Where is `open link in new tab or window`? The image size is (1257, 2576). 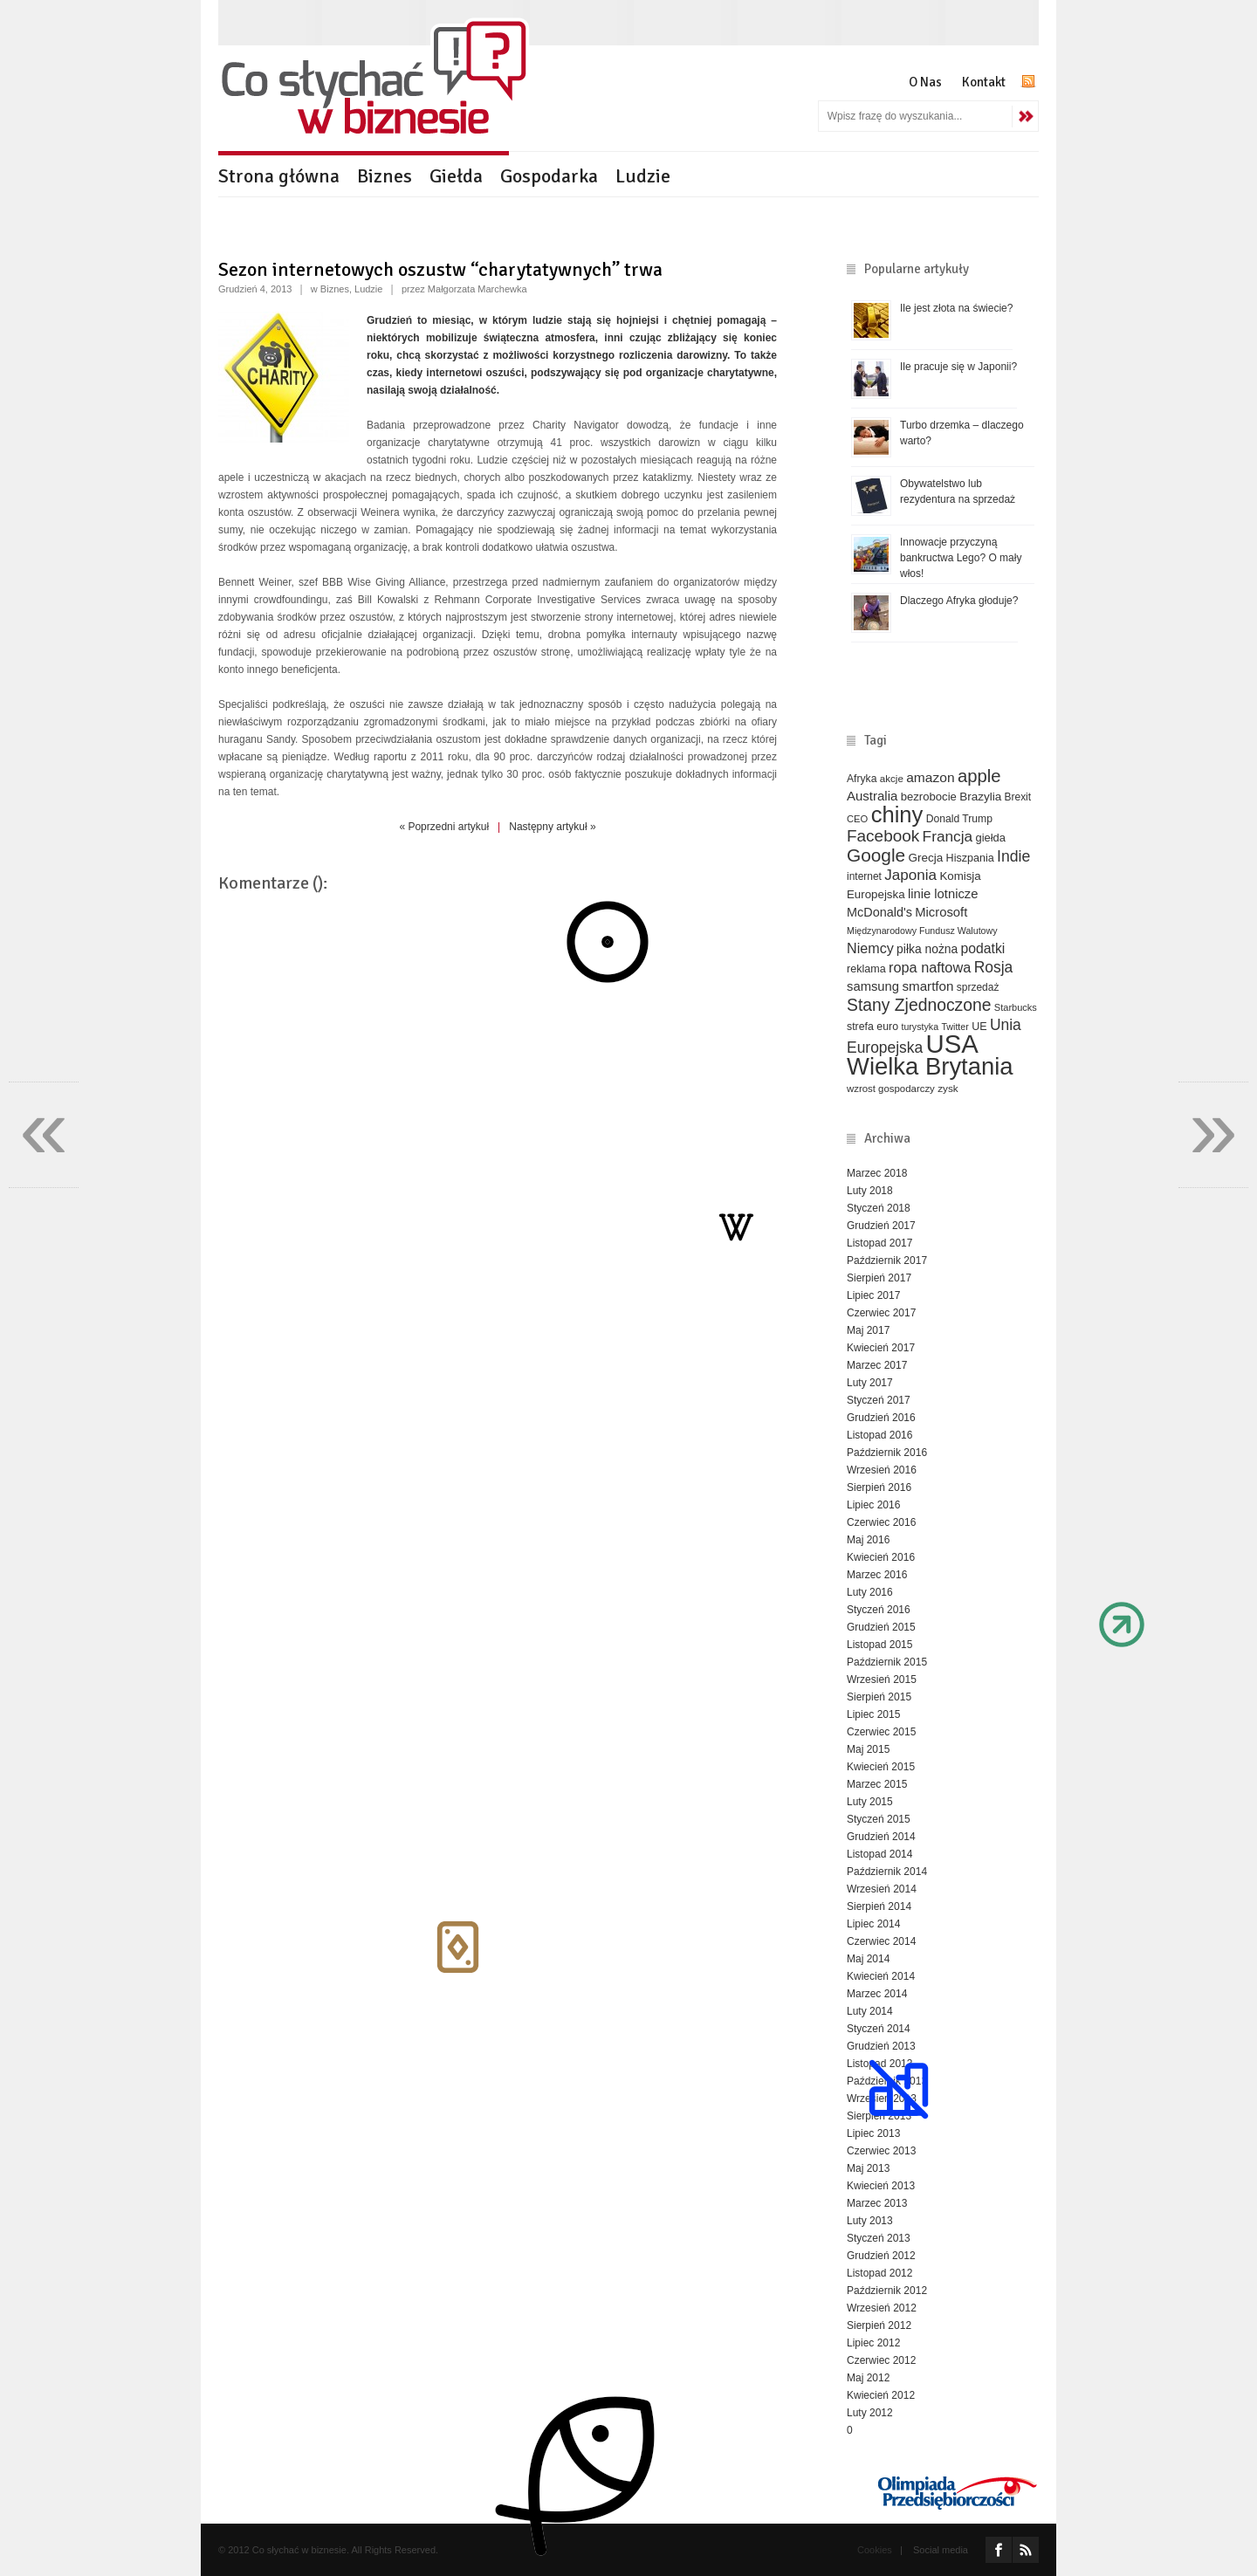
open link in new tab or window is located at coordinates (1122, 1625).